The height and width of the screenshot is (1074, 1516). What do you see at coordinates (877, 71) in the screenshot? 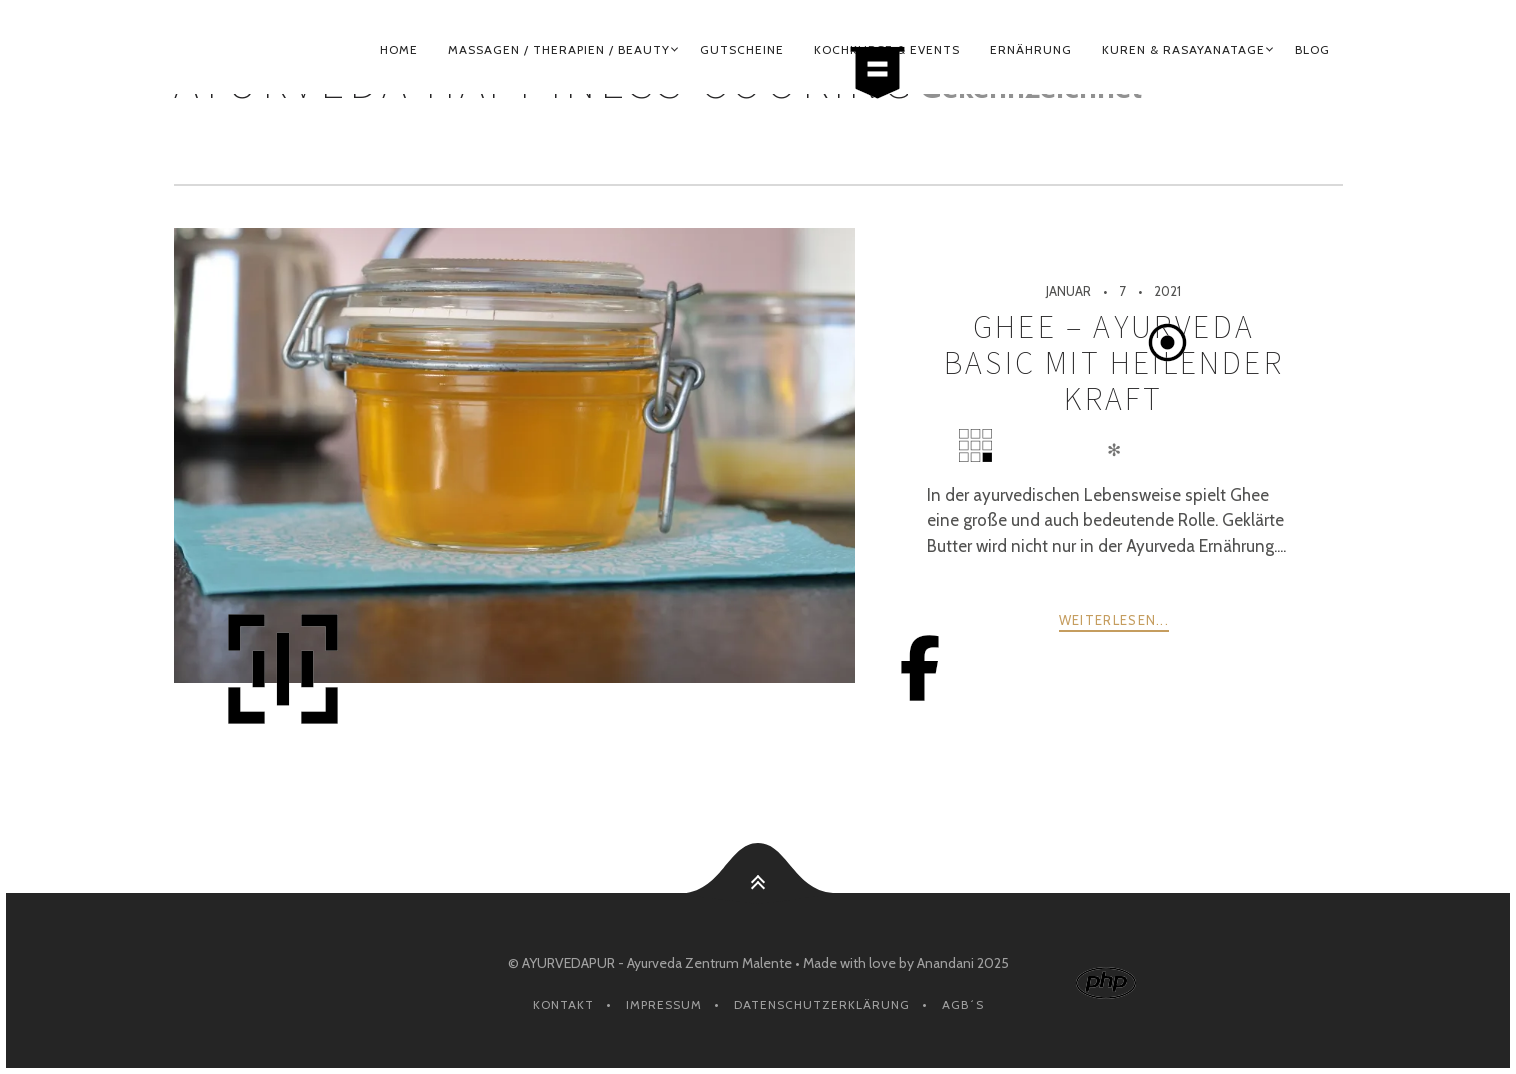
I see `honor badge or achievement indicator` at bounding box center [877, 71].